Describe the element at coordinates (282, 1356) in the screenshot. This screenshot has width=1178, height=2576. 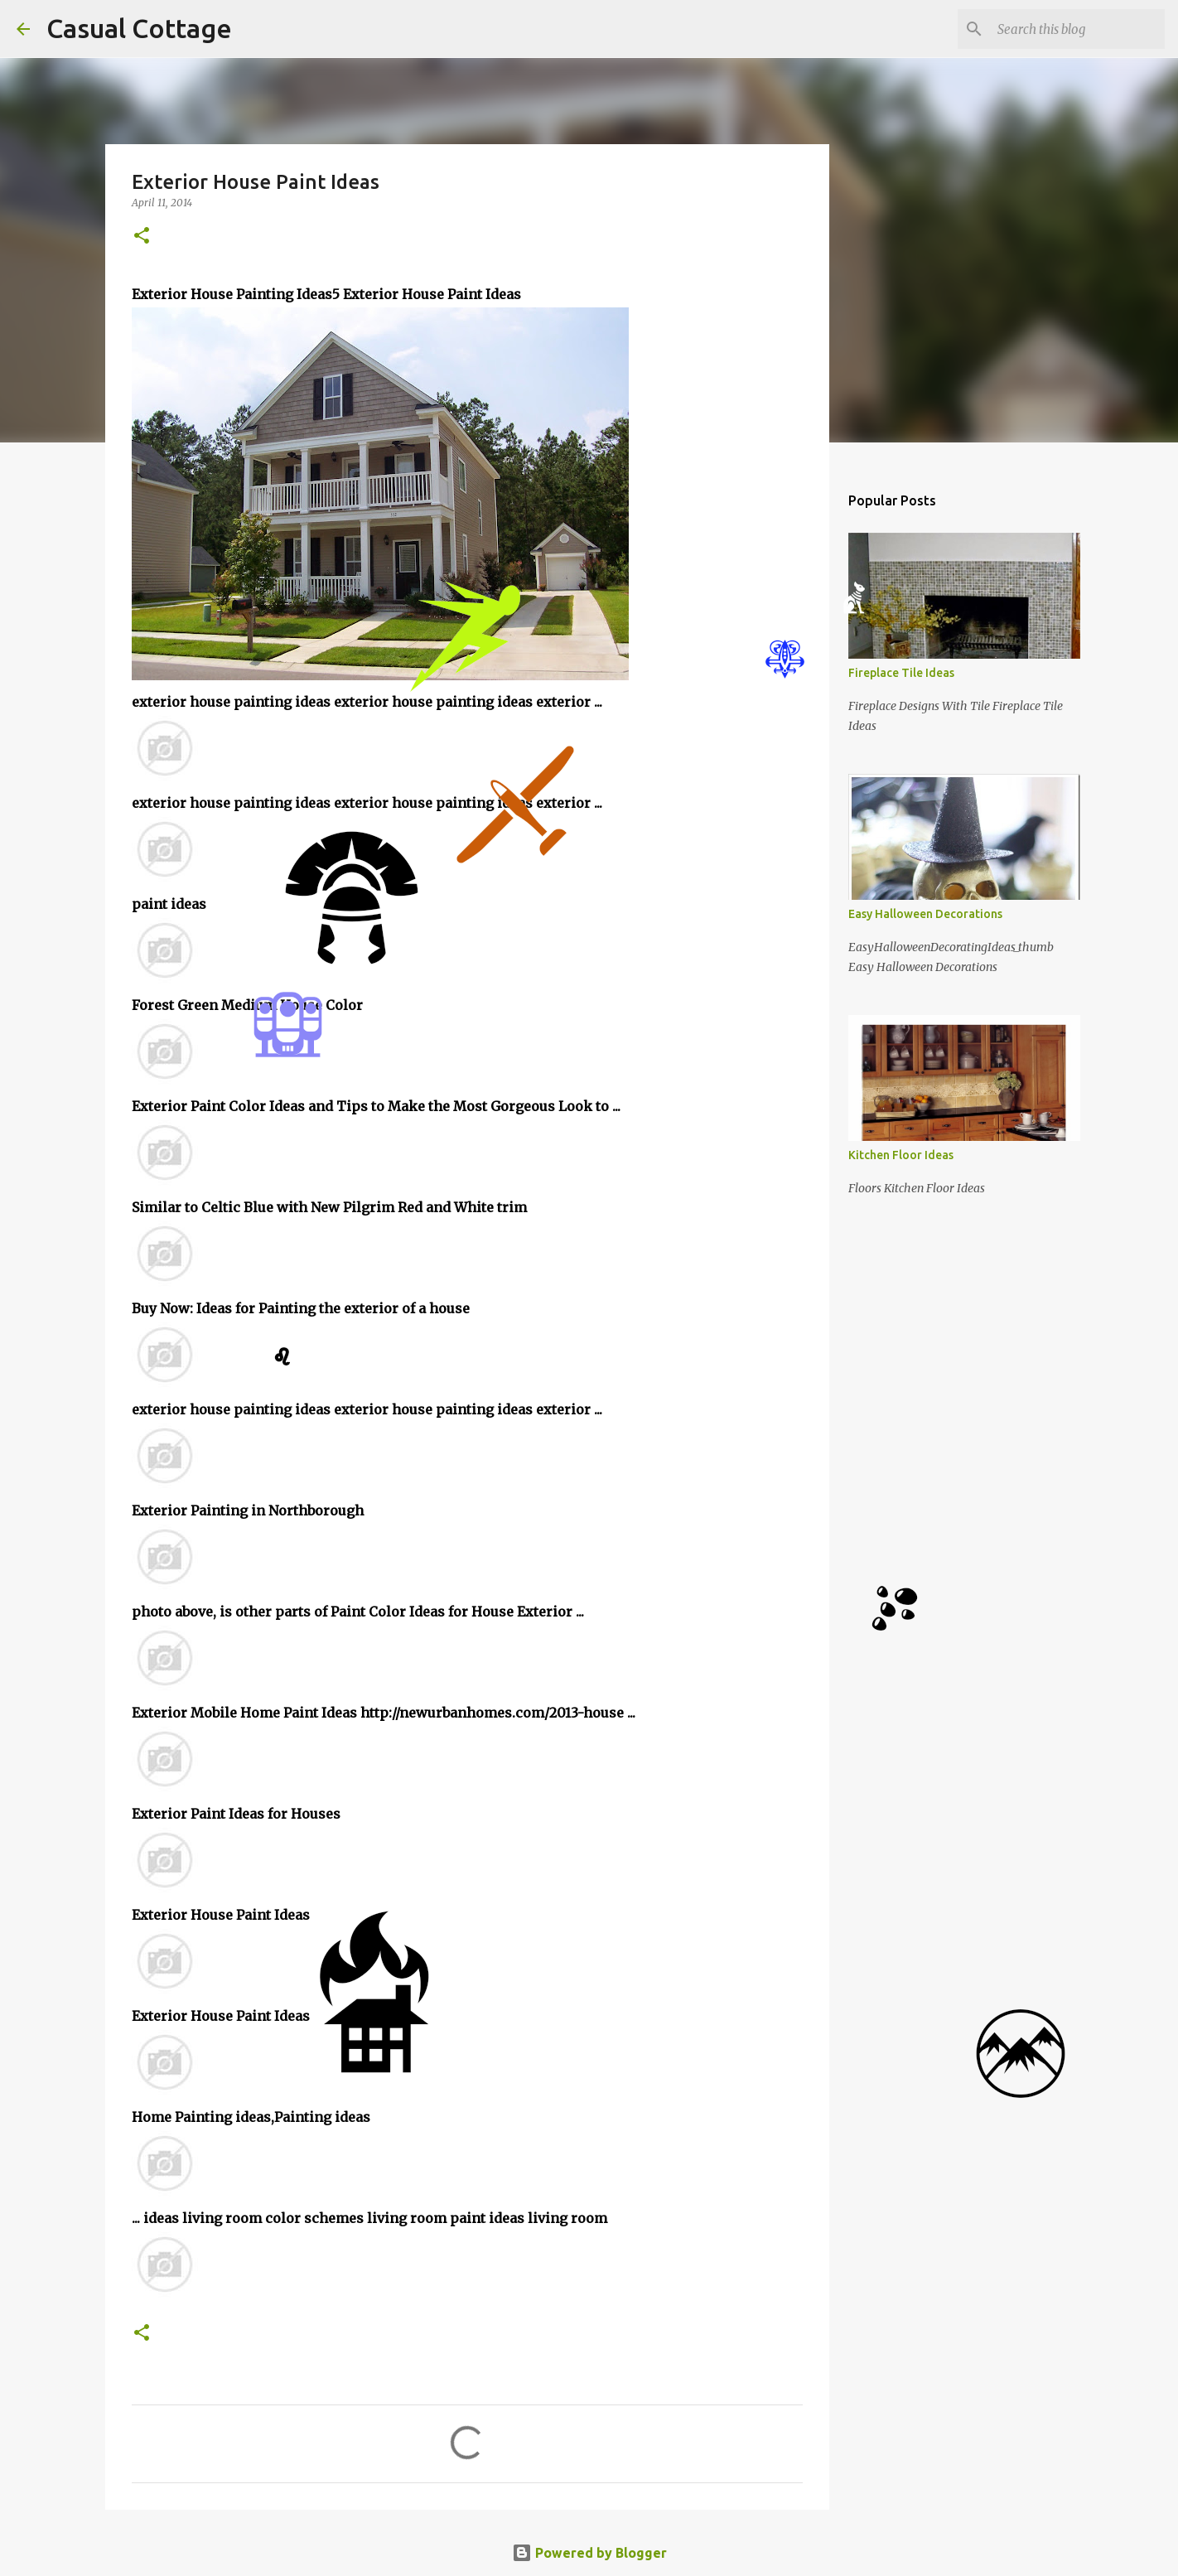
I see `represents the leo zodiac sign` at that location.